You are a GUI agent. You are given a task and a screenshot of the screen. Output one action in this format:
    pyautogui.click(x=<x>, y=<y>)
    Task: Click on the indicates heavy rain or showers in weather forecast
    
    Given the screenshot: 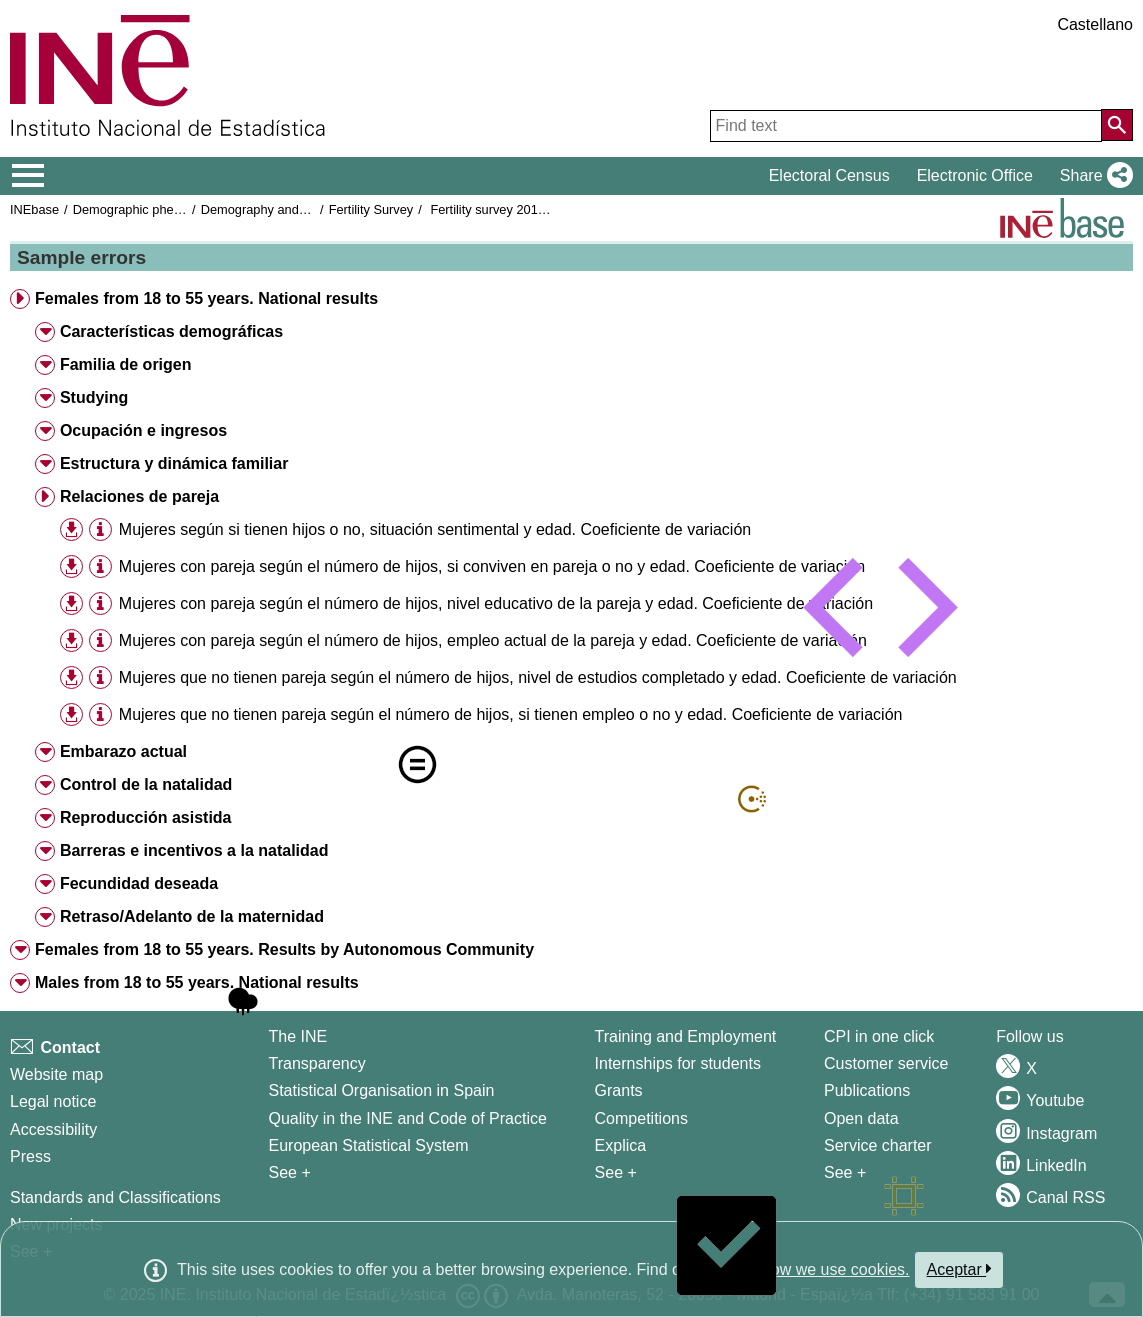 What is the action you would take?
    pyautogui.click(x=243, y=1001)
    